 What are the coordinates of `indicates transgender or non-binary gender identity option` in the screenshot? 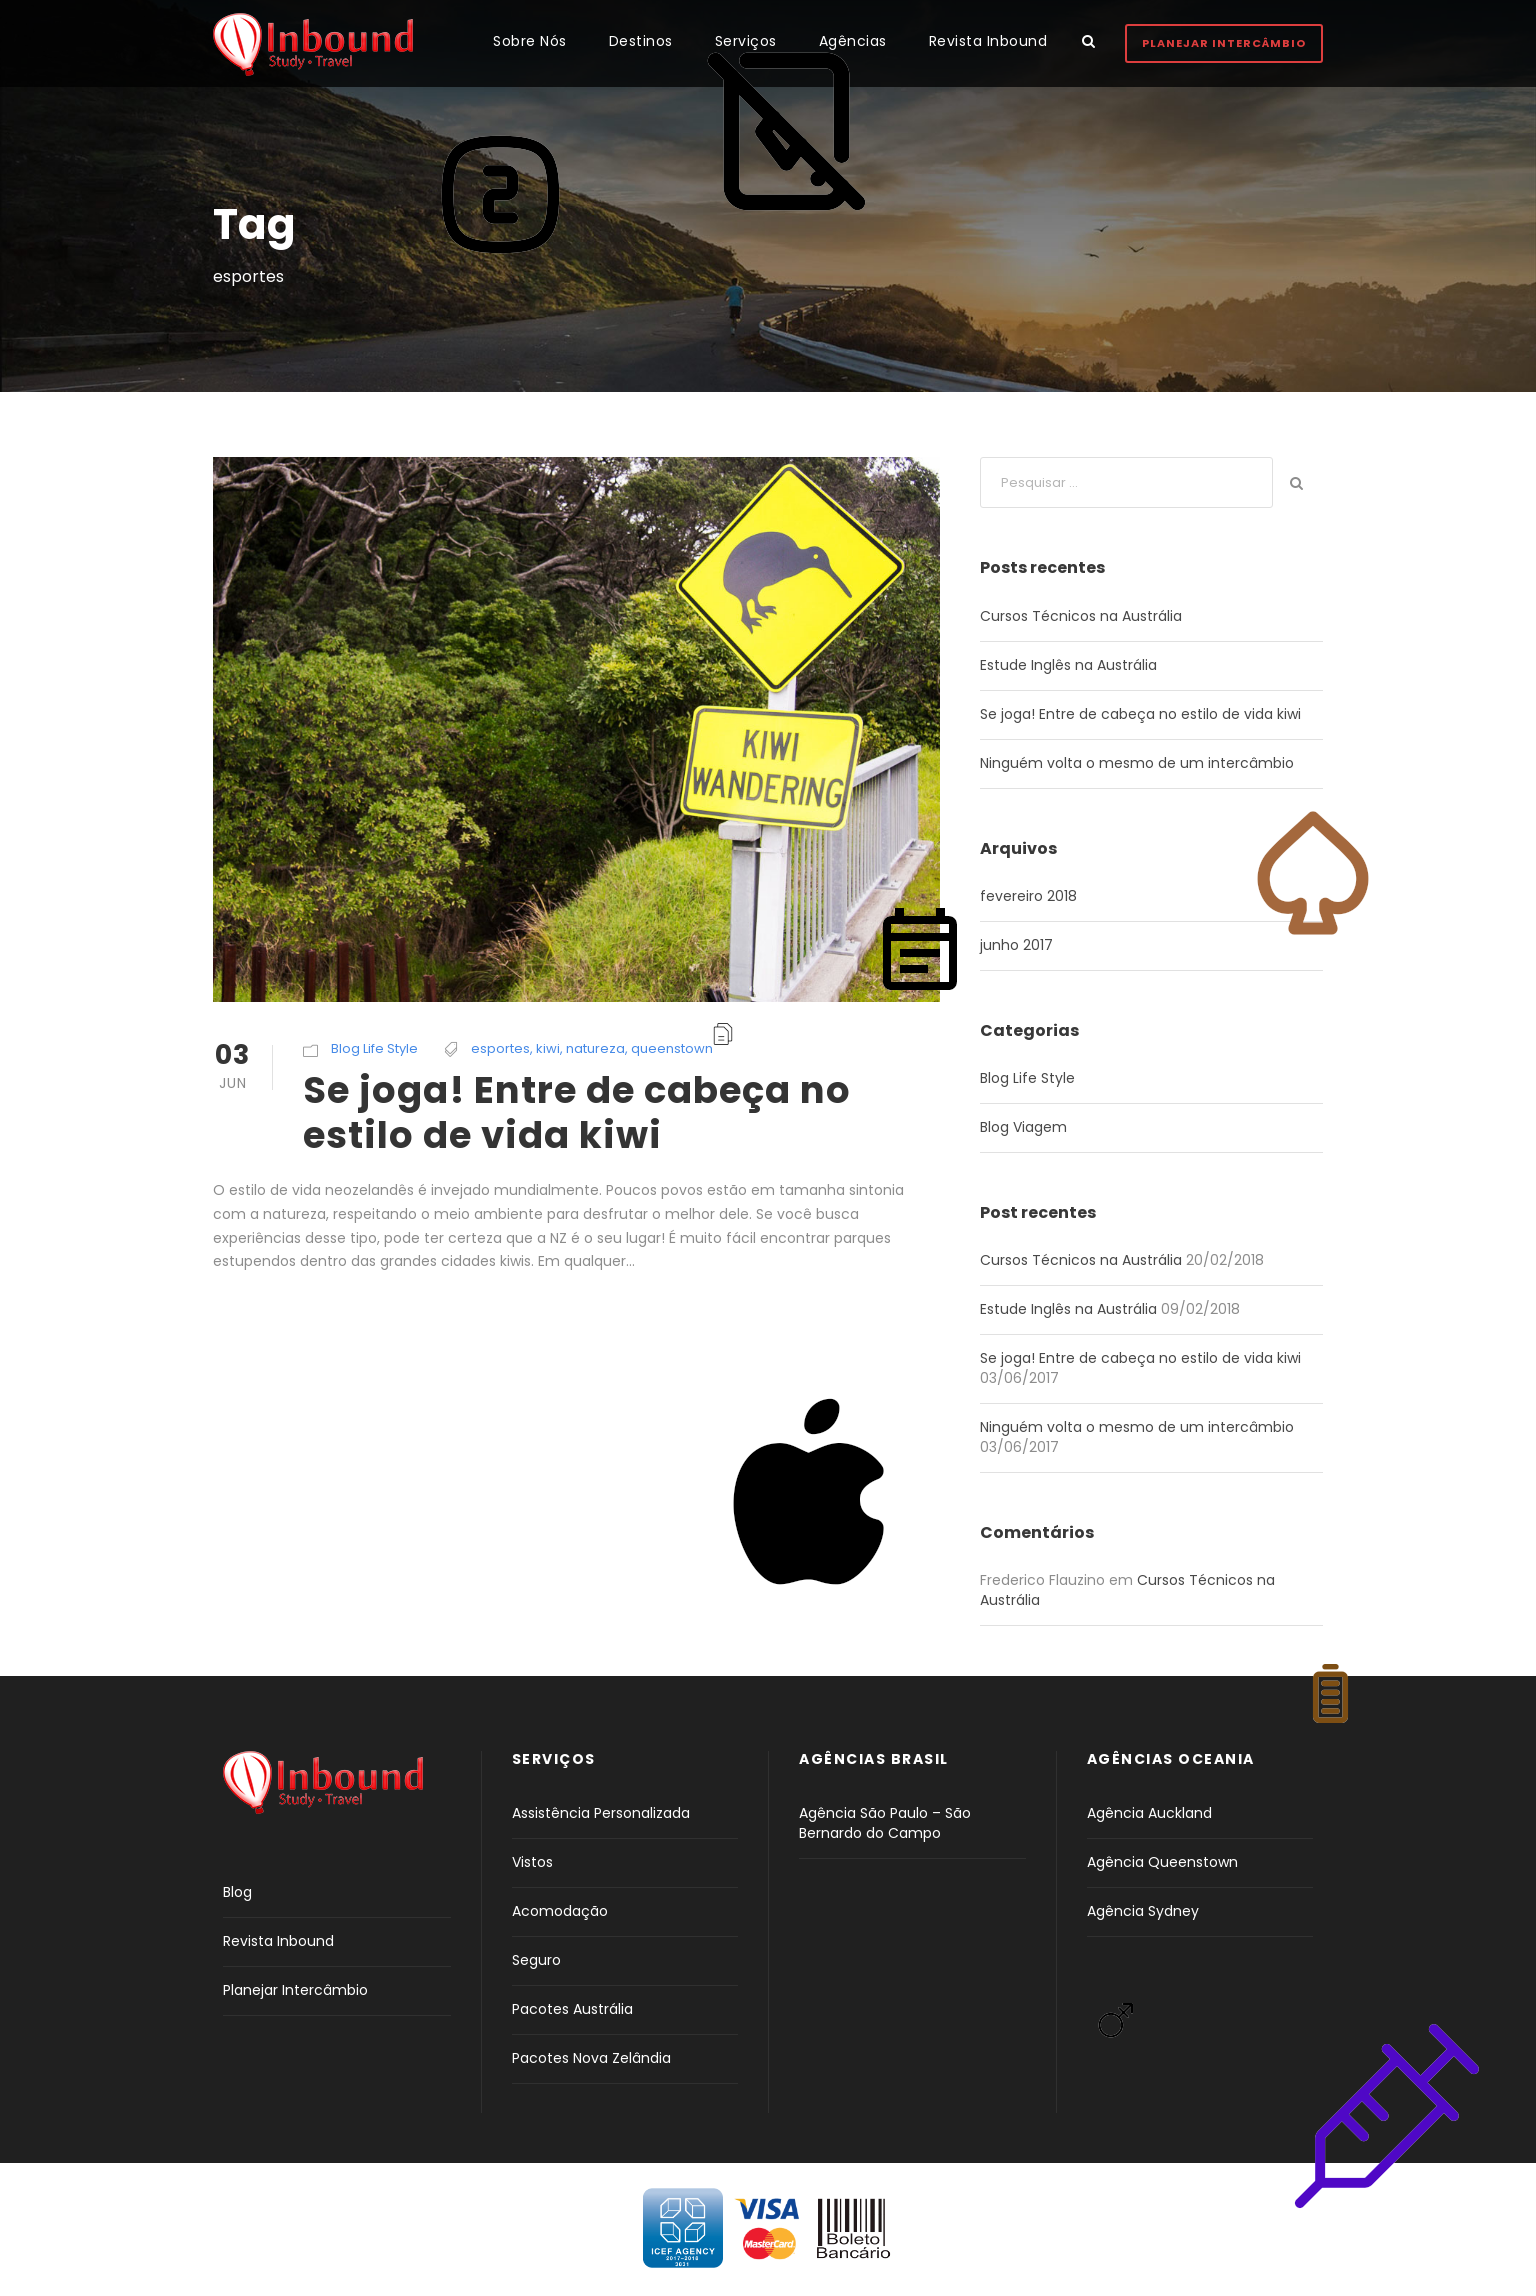 It's located at (1116, 2019).